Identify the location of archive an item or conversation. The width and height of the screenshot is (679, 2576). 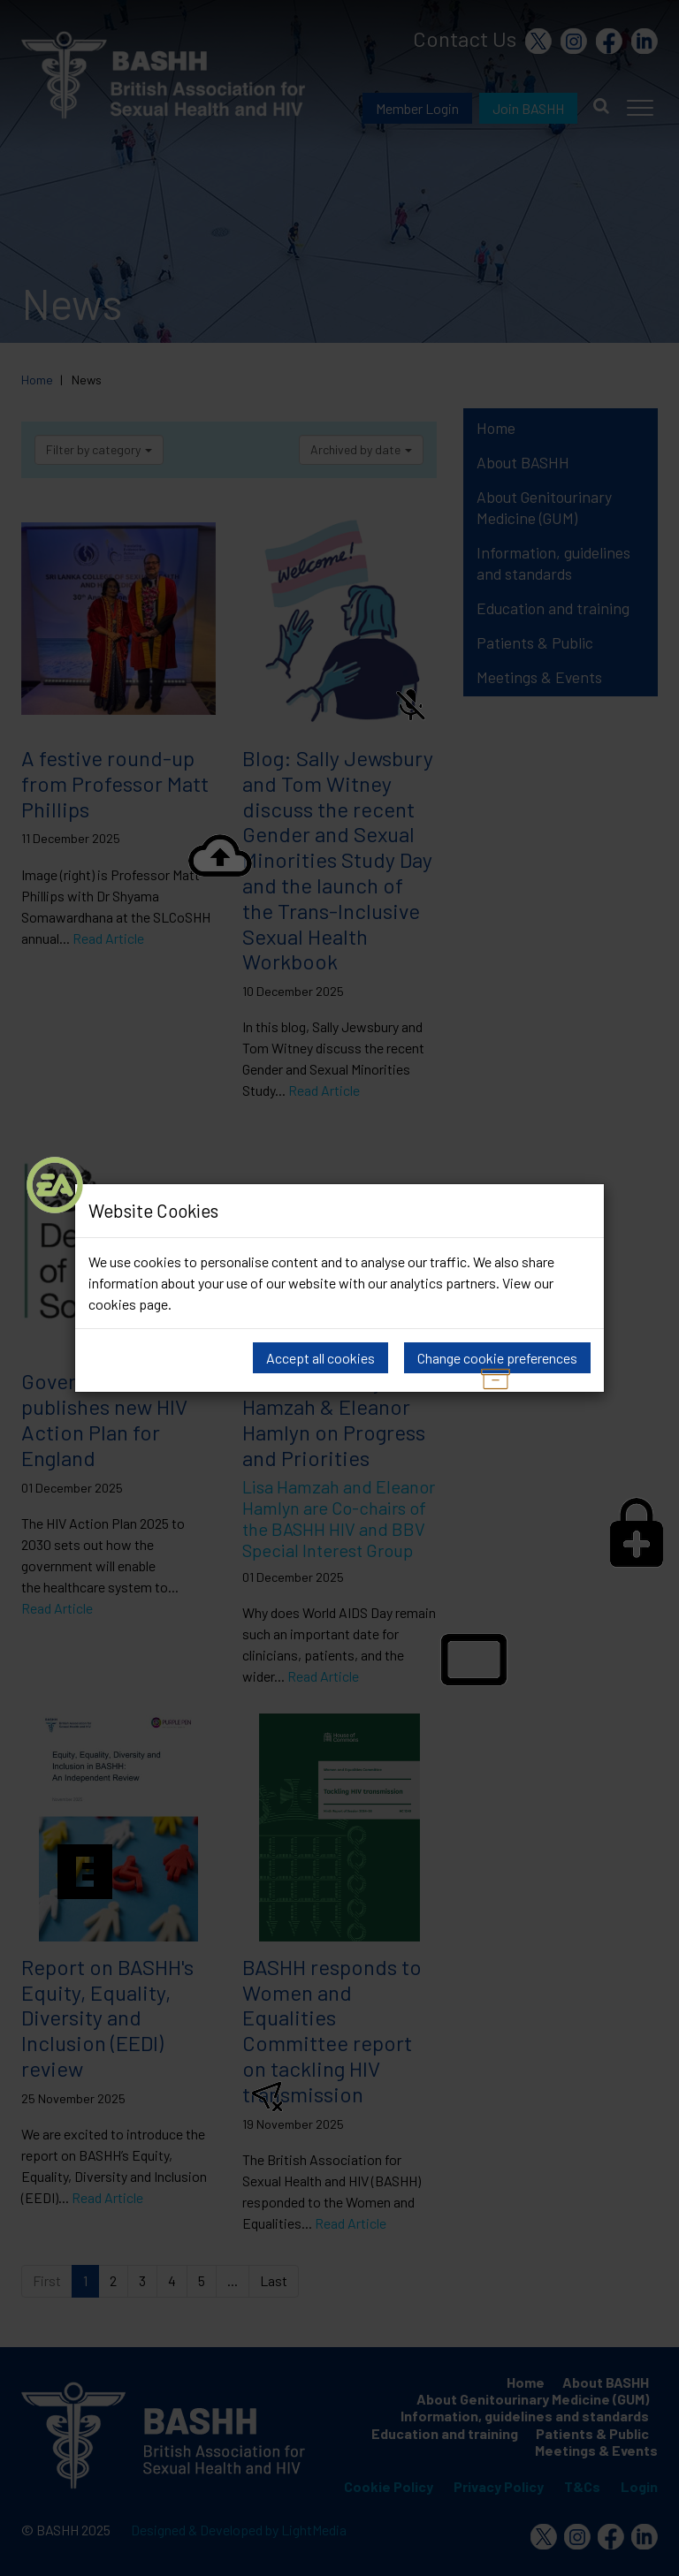
(495, 1379).